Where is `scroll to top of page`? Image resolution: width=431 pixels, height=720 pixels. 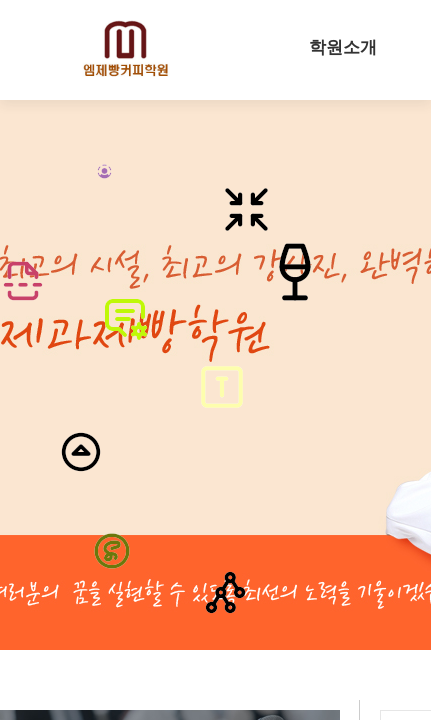
scroll to top of page is located at coordinates (81, 452).